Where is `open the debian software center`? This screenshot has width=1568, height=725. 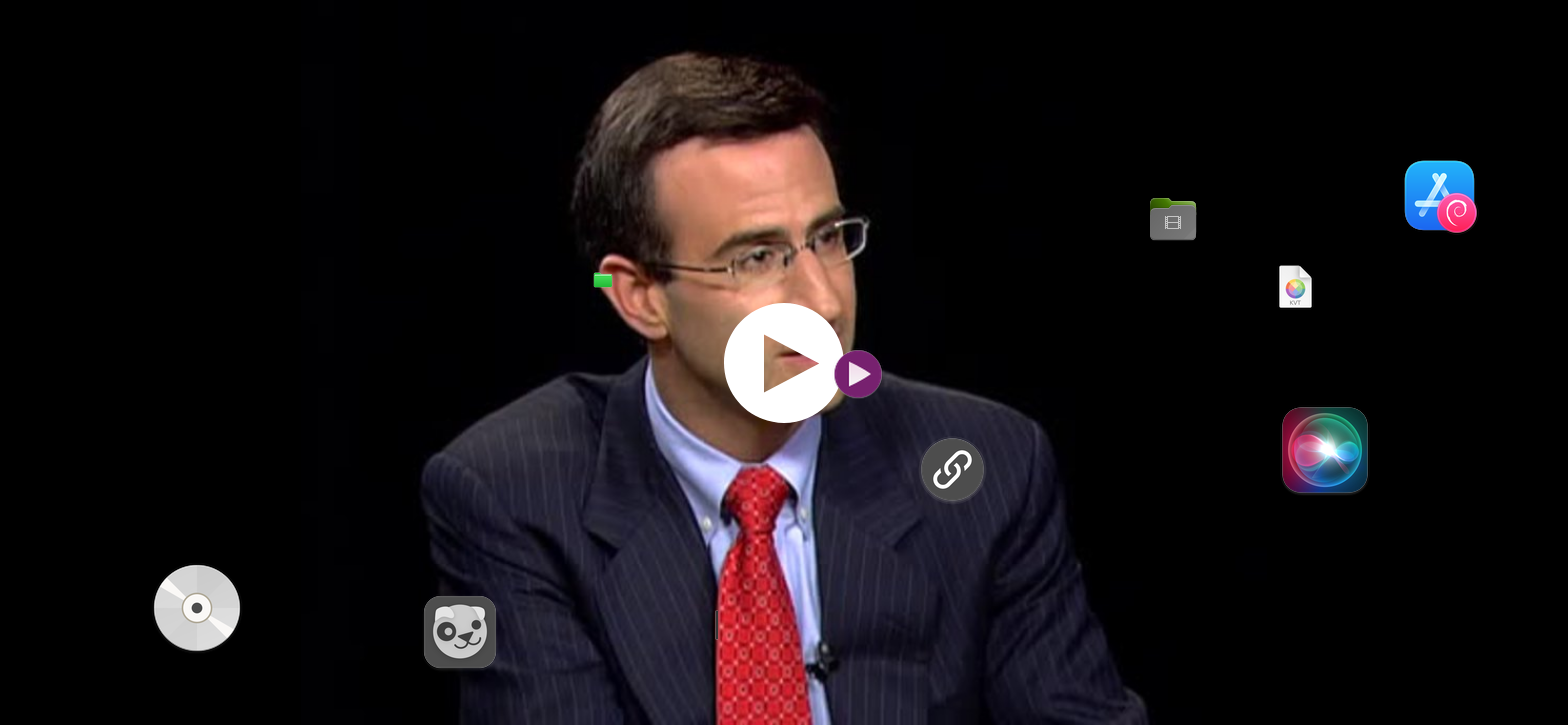
open the debian software center is located at coordinates (1439, 195).